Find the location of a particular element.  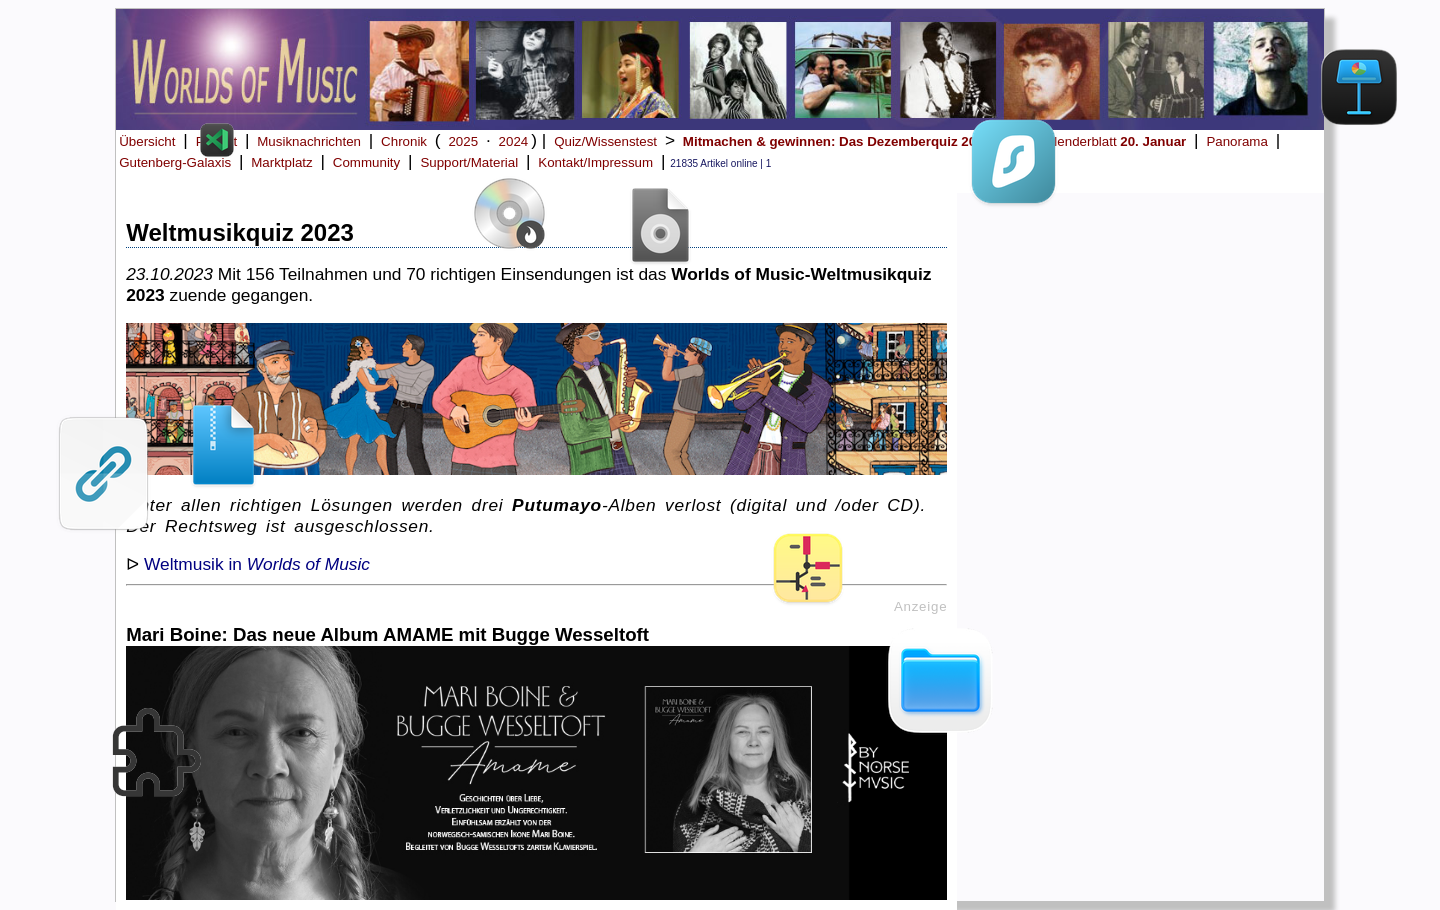

open eeschema schematic editor is located at coordinates (808, 568).